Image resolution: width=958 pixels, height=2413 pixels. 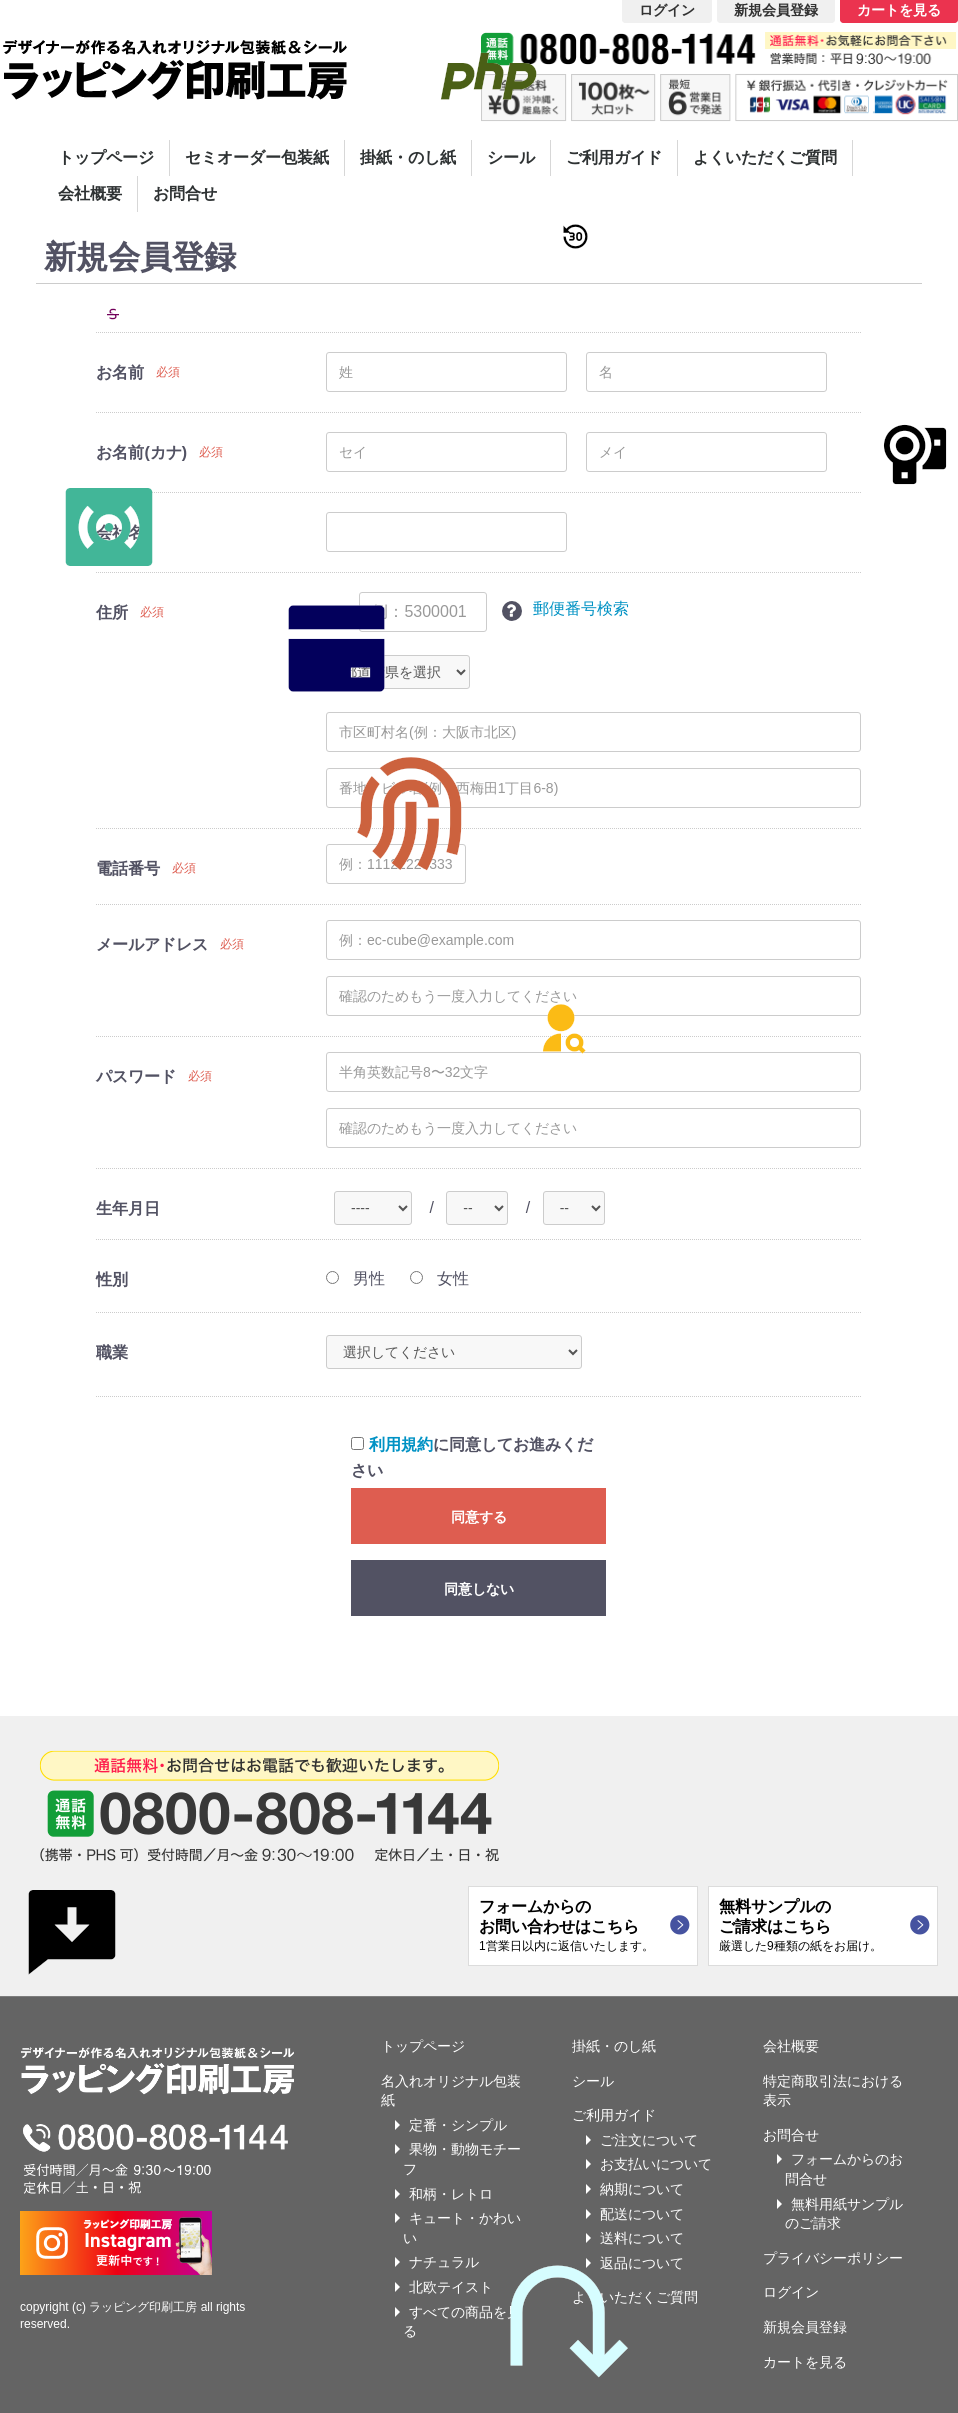 What do you see at coordinates (488, 79) in the screenshot?
I see `indicates PHP programming language` at bounding box center [488, 79].